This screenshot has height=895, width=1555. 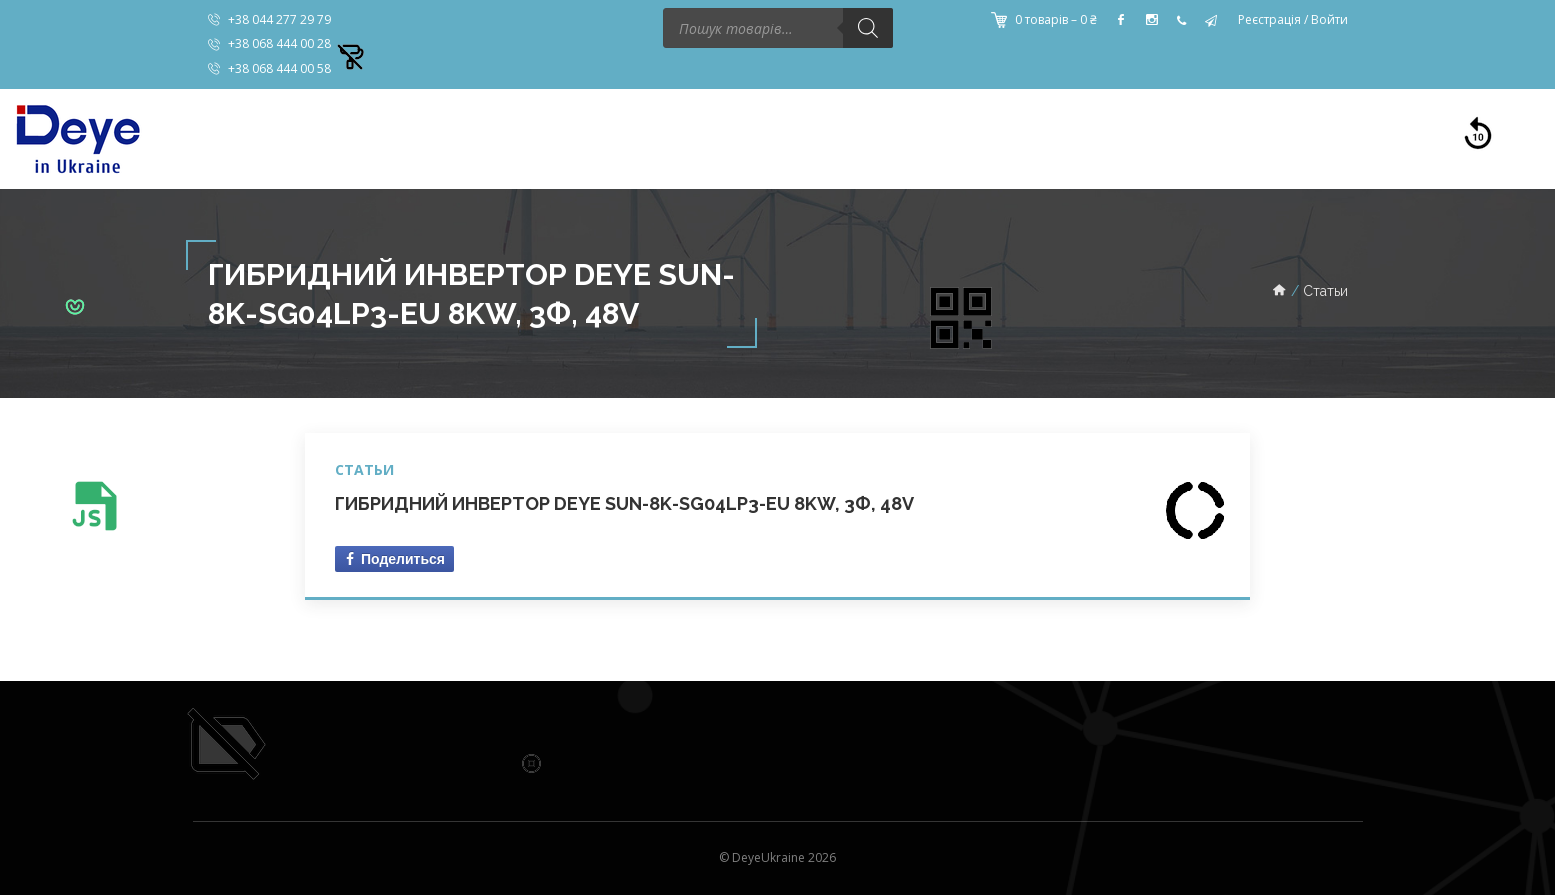 I want to click on javascript file type indicator, so click(x=96, y=506).